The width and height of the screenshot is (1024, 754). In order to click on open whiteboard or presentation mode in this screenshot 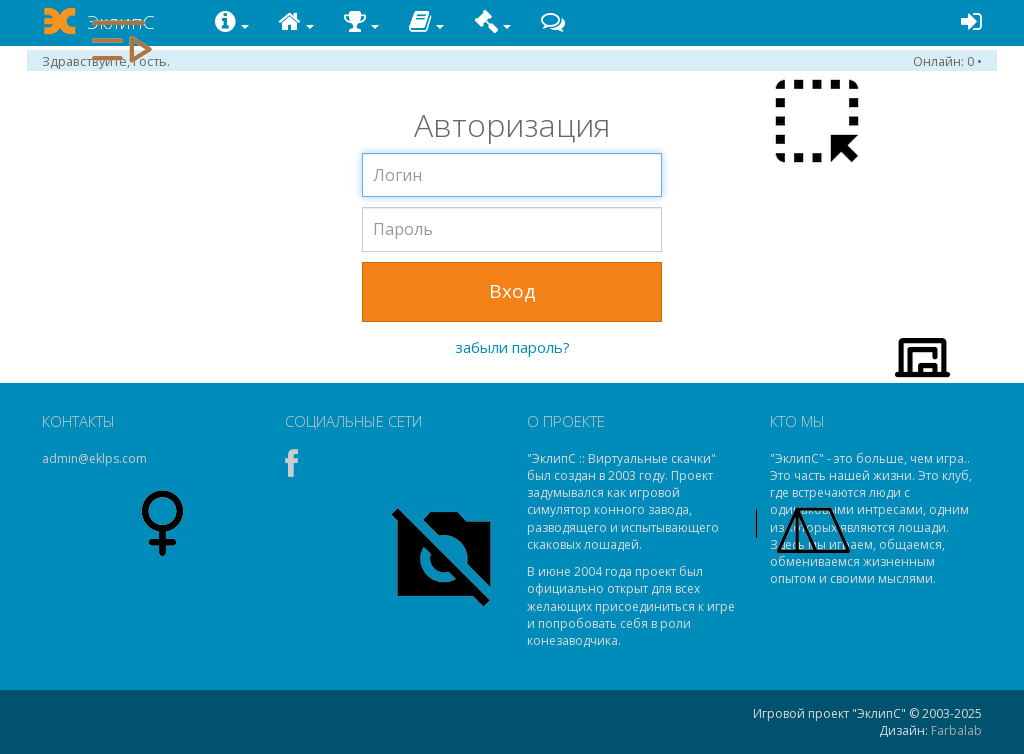, I will do `click(922, 358)`.